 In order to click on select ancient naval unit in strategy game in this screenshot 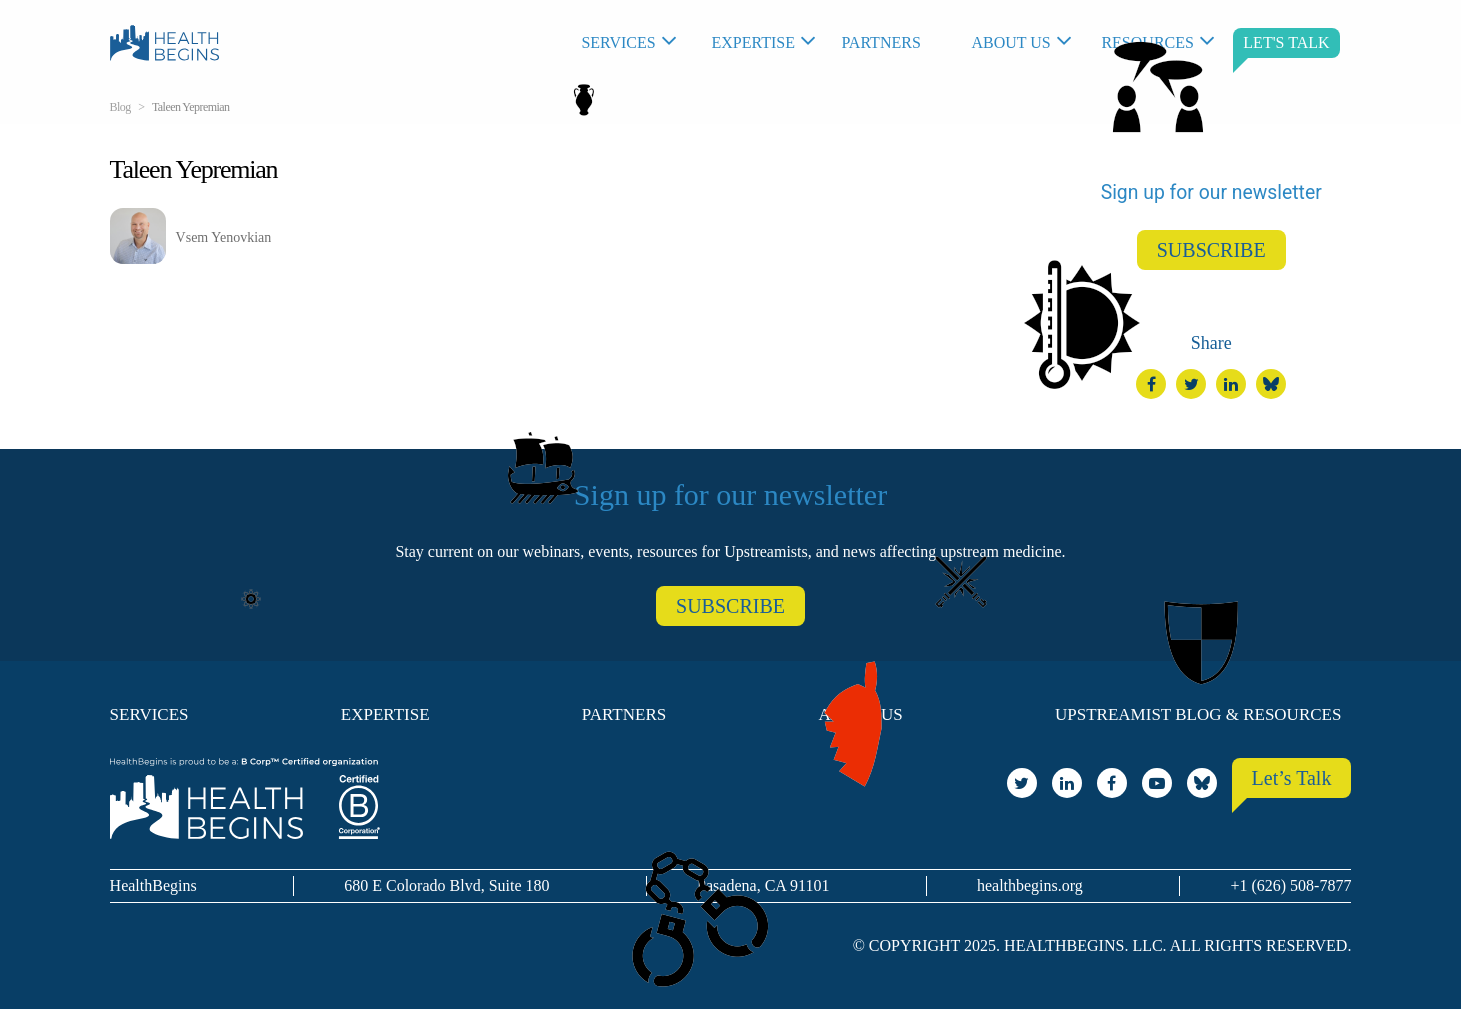, I will do `click(543, 468)`.